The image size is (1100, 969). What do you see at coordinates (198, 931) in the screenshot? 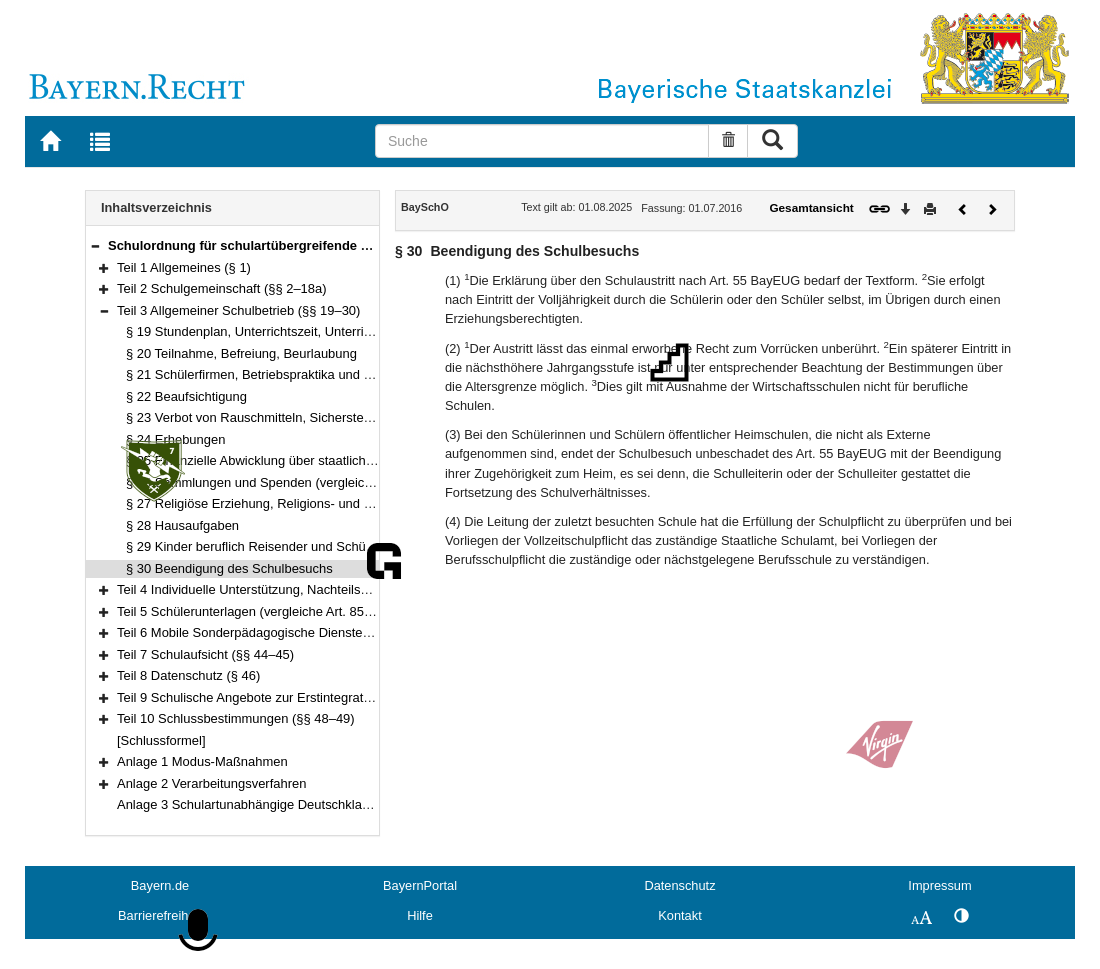
I see `tap to start voice recording` at bounding box center [198, 931].